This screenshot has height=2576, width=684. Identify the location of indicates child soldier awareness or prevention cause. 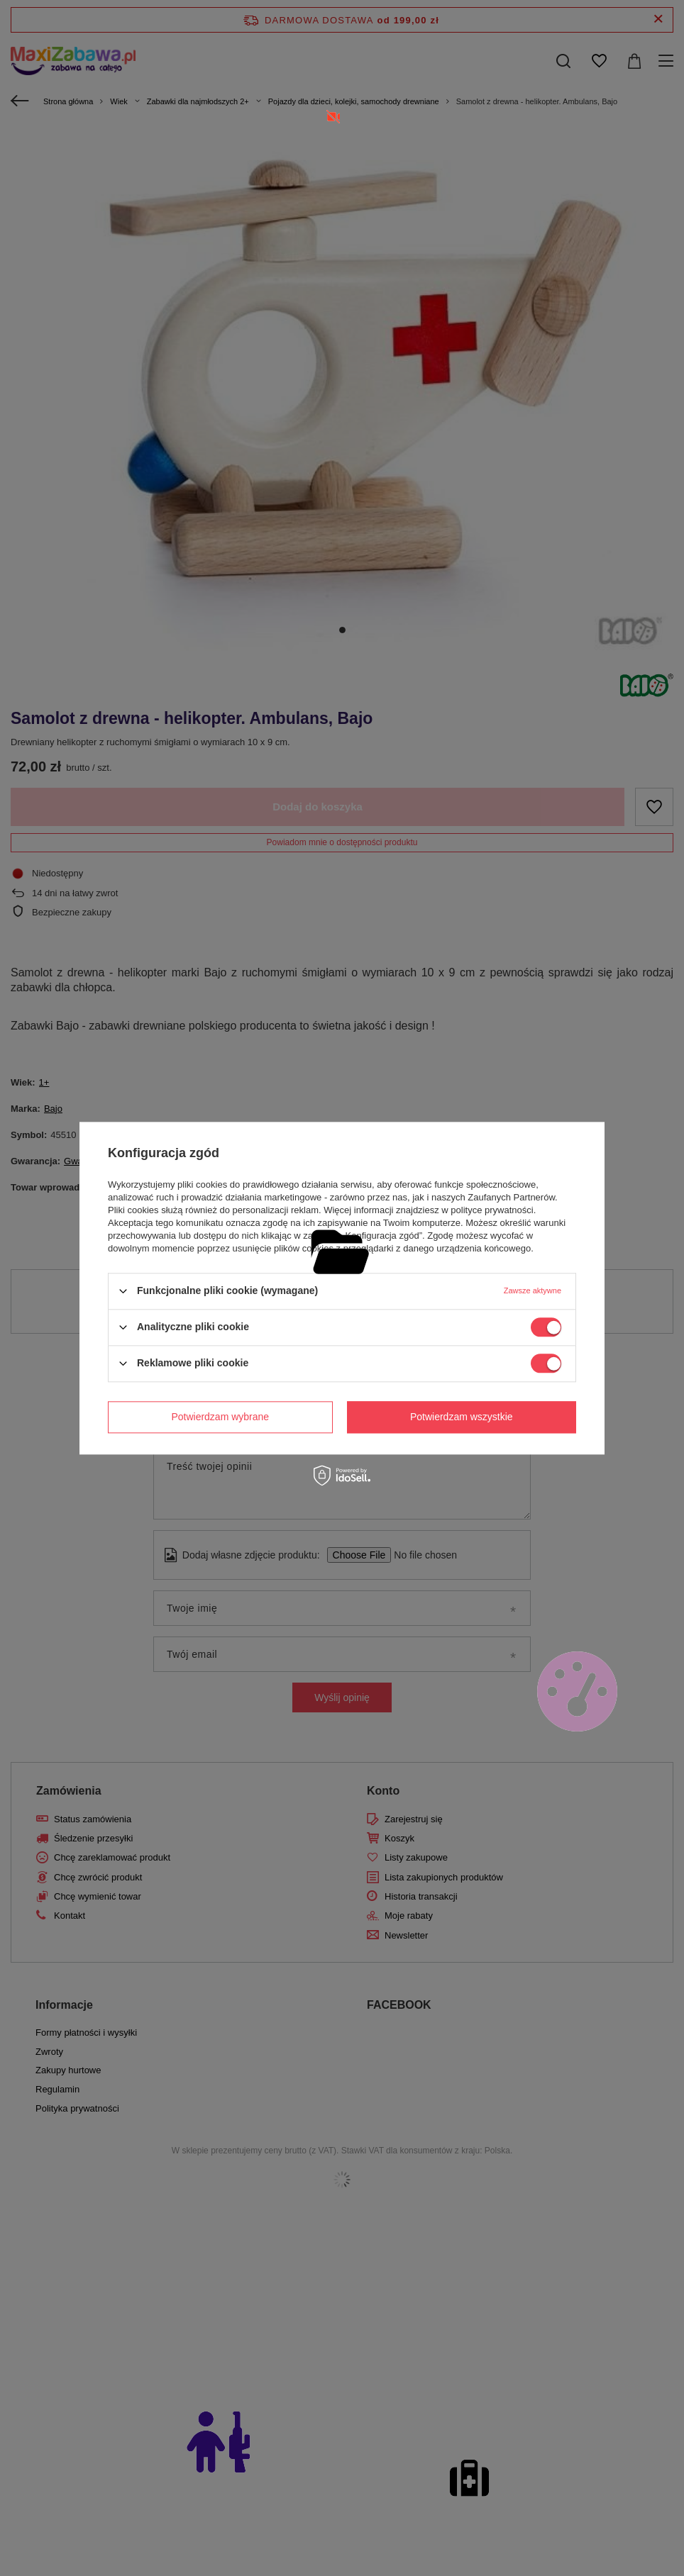
(219, 2442).